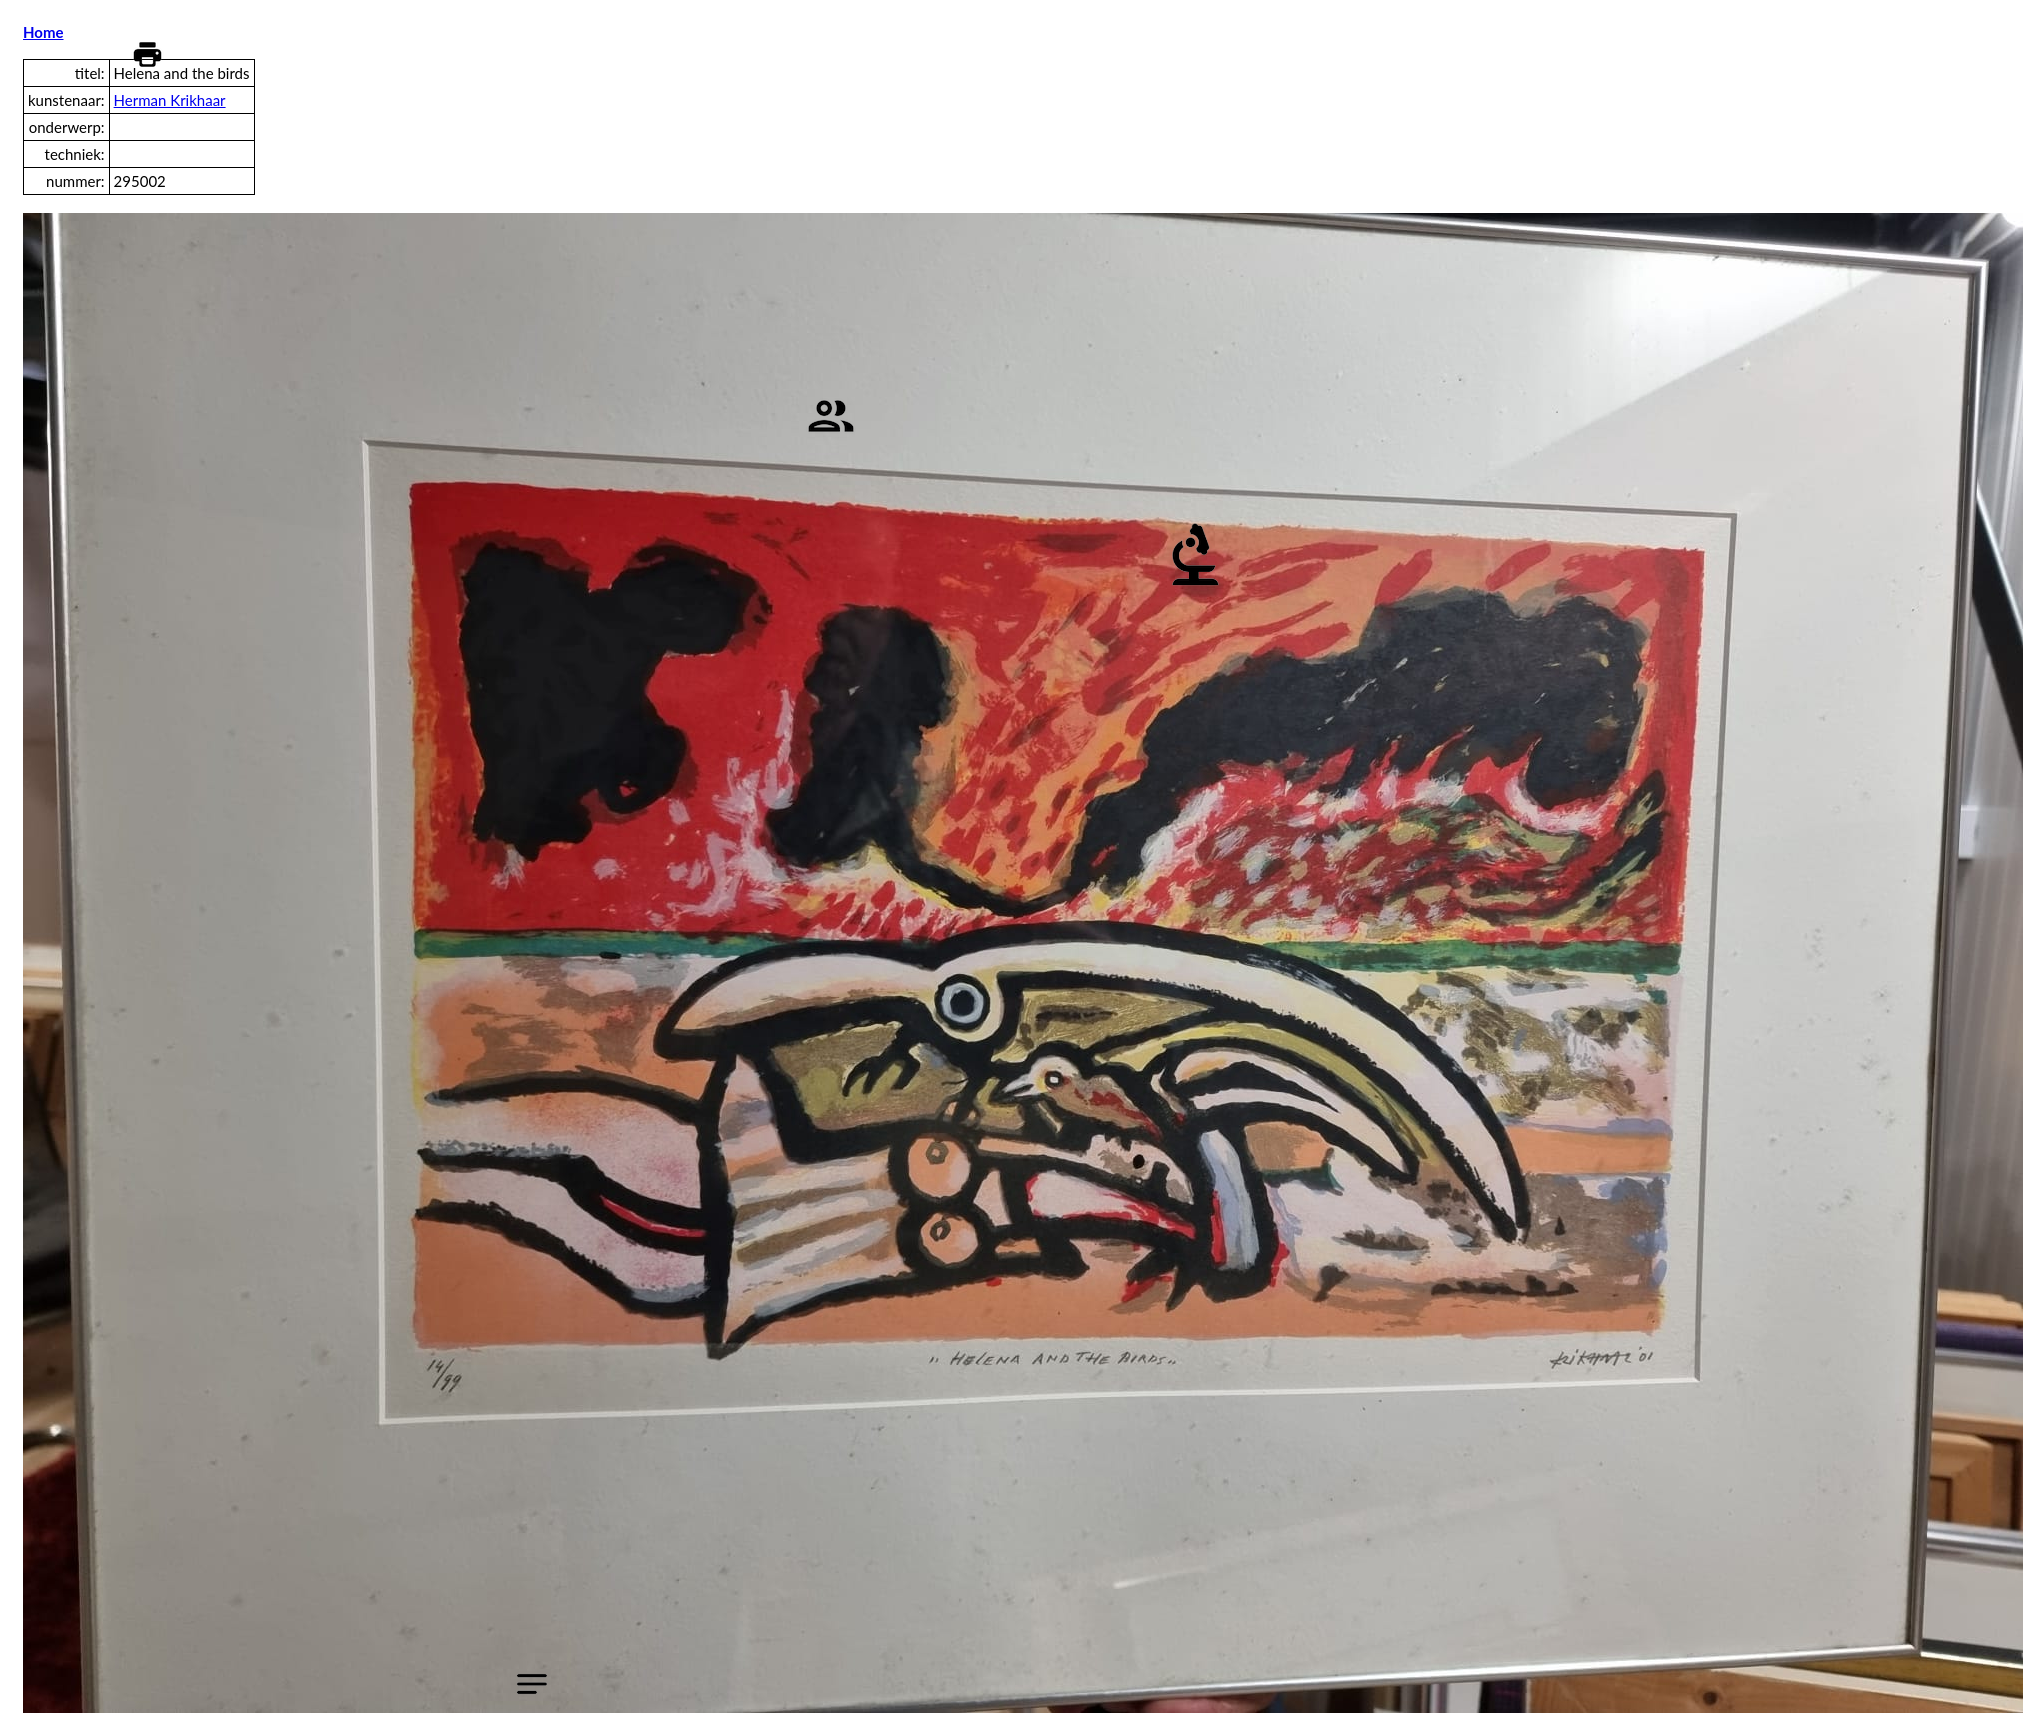 The image size is (2023, 1736). Describe the element at coordinates (831, 416) in the screenshot. I see `view group members` at that location.